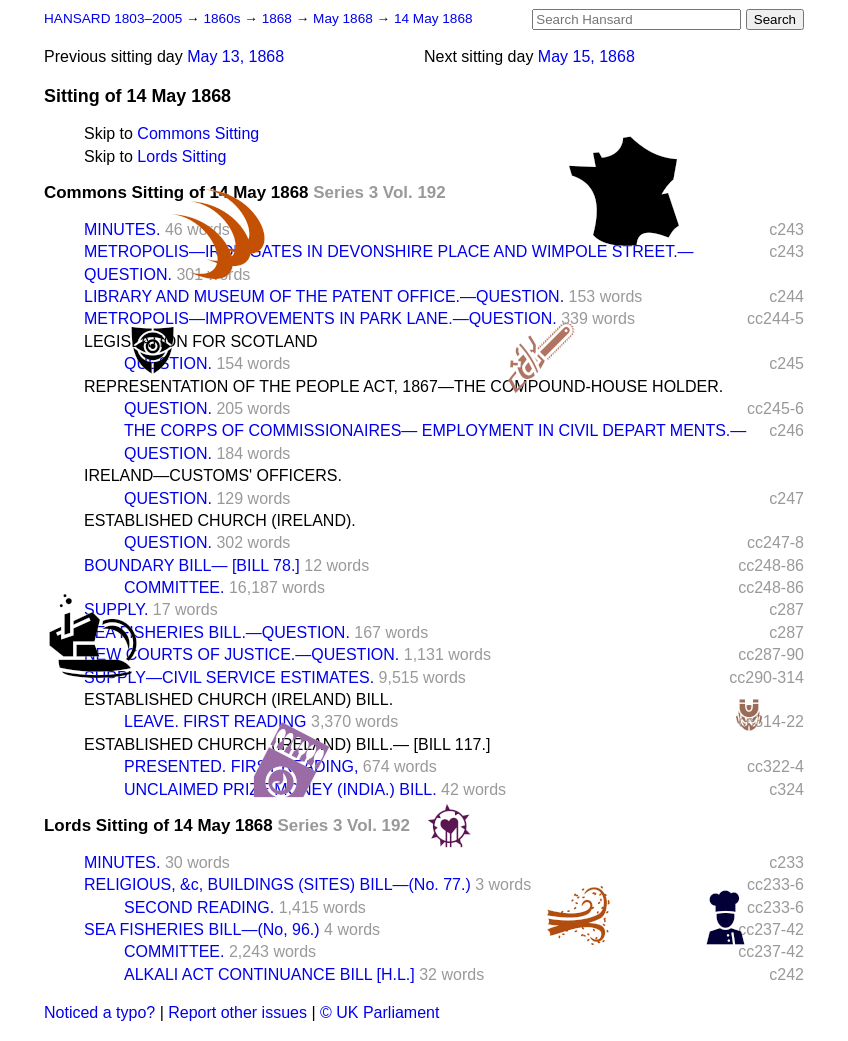 This screenshot has height=1041, width=848. I want to click on fire or flame-related tools in a survival game, so click(292, 759).